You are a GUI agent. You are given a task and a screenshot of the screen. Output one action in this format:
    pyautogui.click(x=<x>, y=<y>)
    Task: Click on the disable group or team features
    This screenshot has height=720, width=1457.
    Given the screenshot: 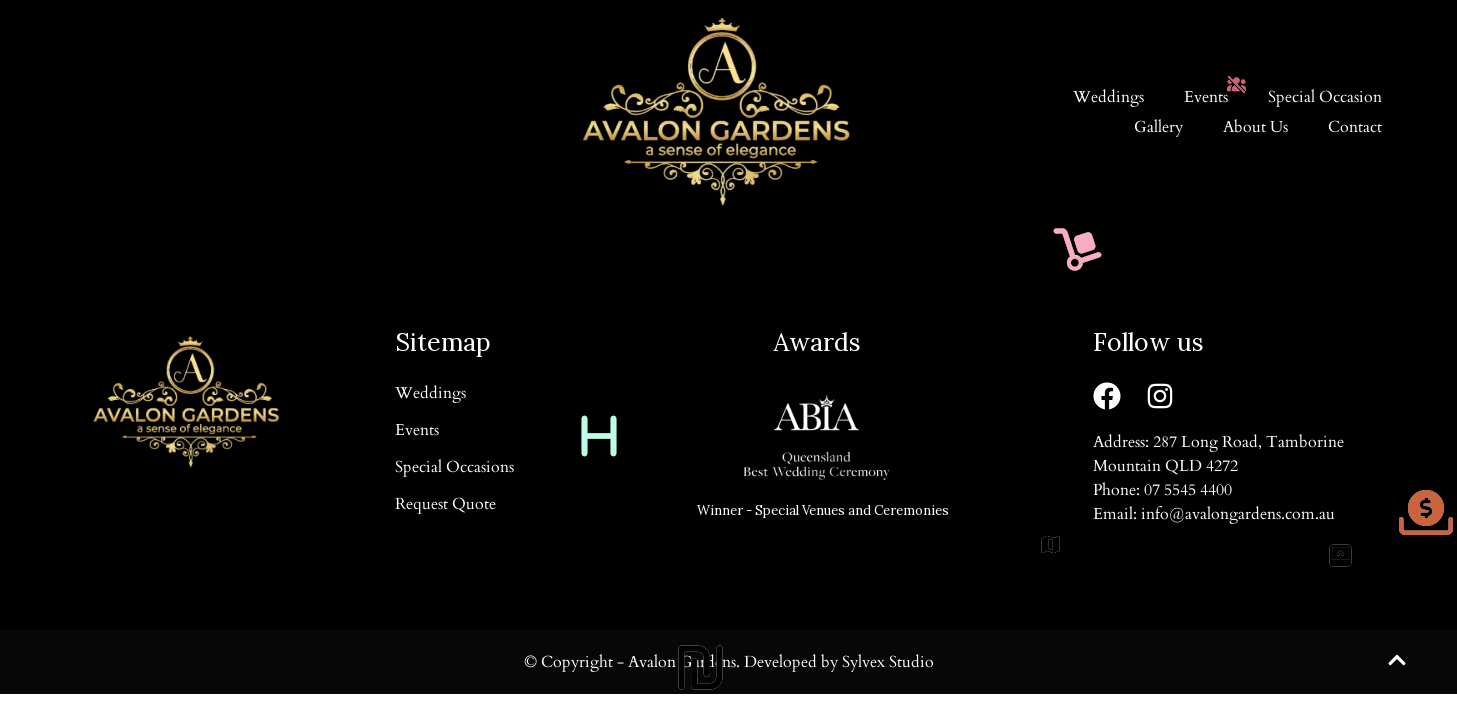 What is the action you would take?
    pyautogui.click(x=1236, y=84)
    